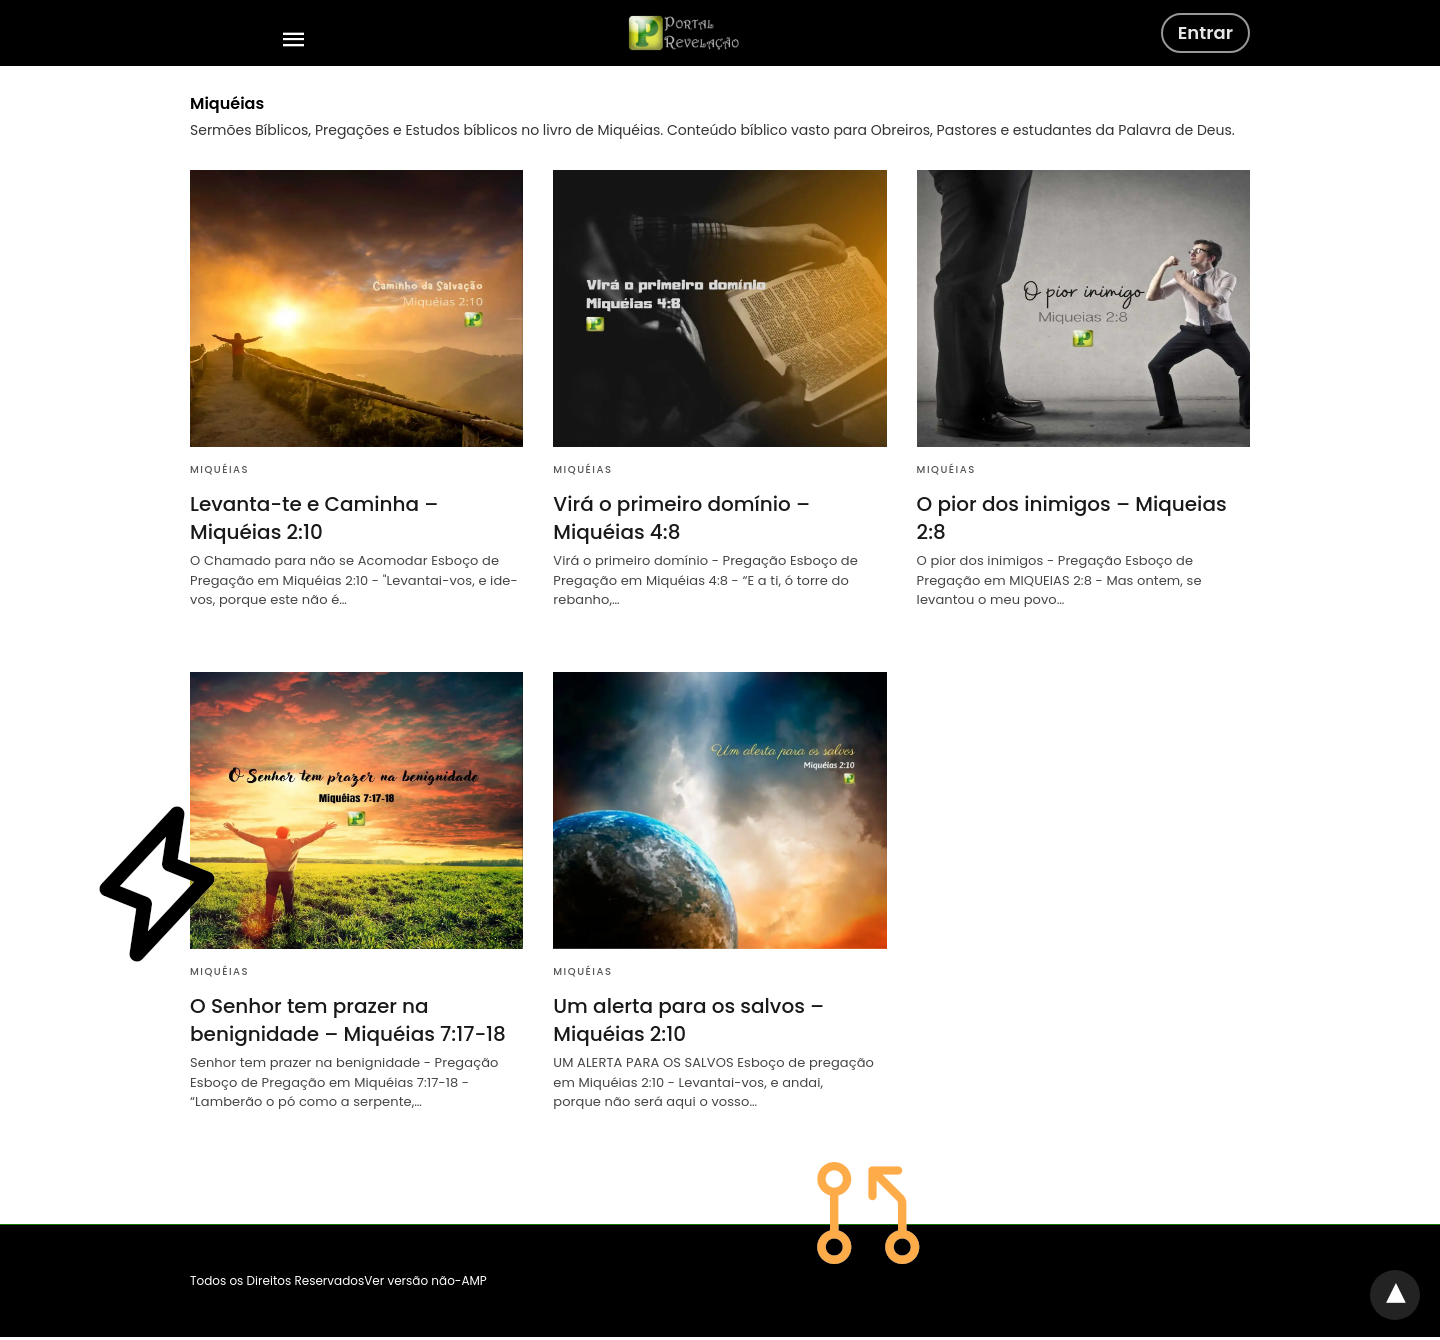 Image resolution: width=1440 pixels, height=1340 pixels. What do you see at coordinates (864, 1213) in the screenshot?
I see `create a new pull request` at bounding box center [864, 1213].